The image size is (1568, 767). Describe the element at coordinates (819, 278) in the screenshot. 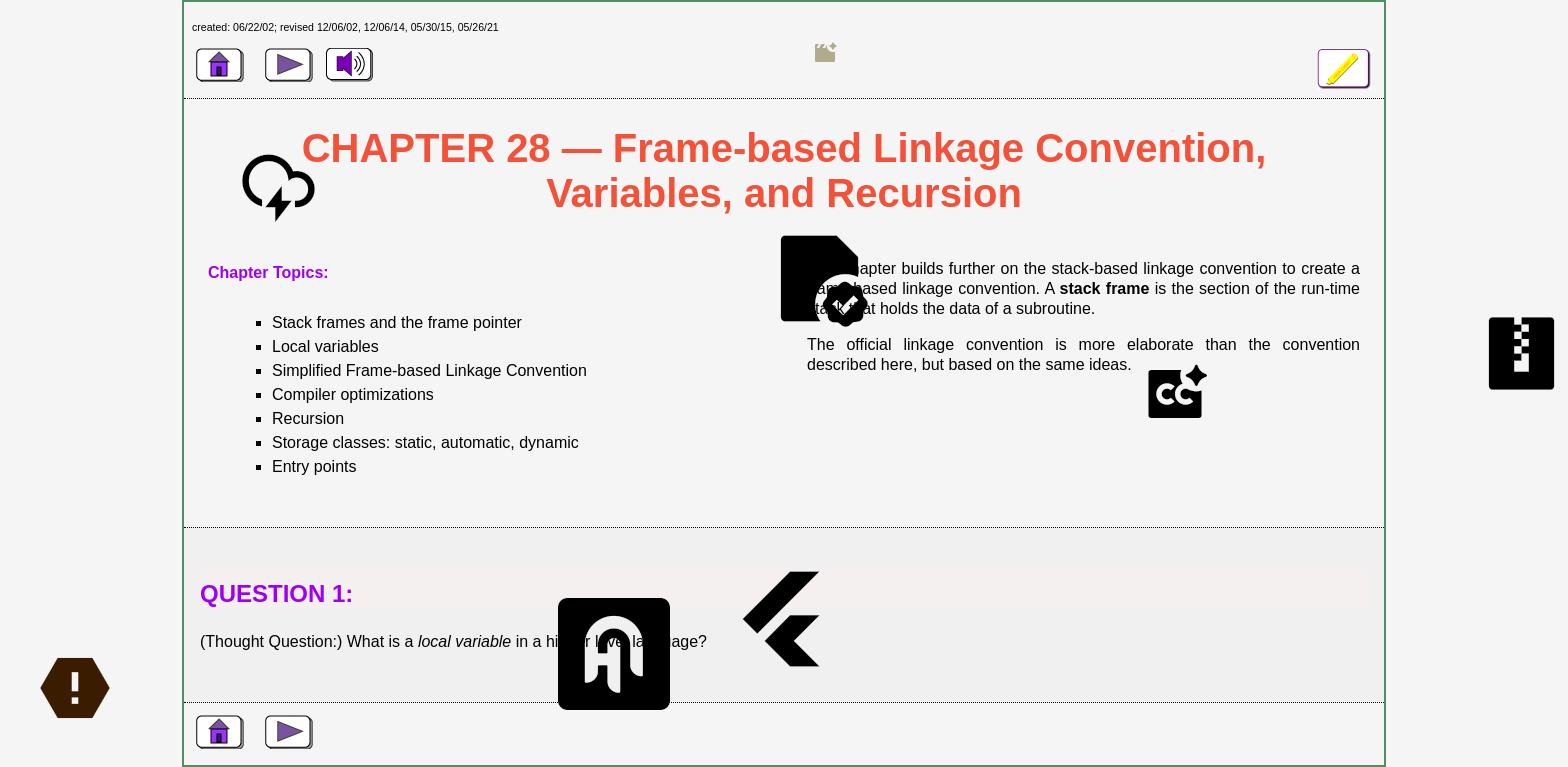

I see `view verified contract or document` at that location.